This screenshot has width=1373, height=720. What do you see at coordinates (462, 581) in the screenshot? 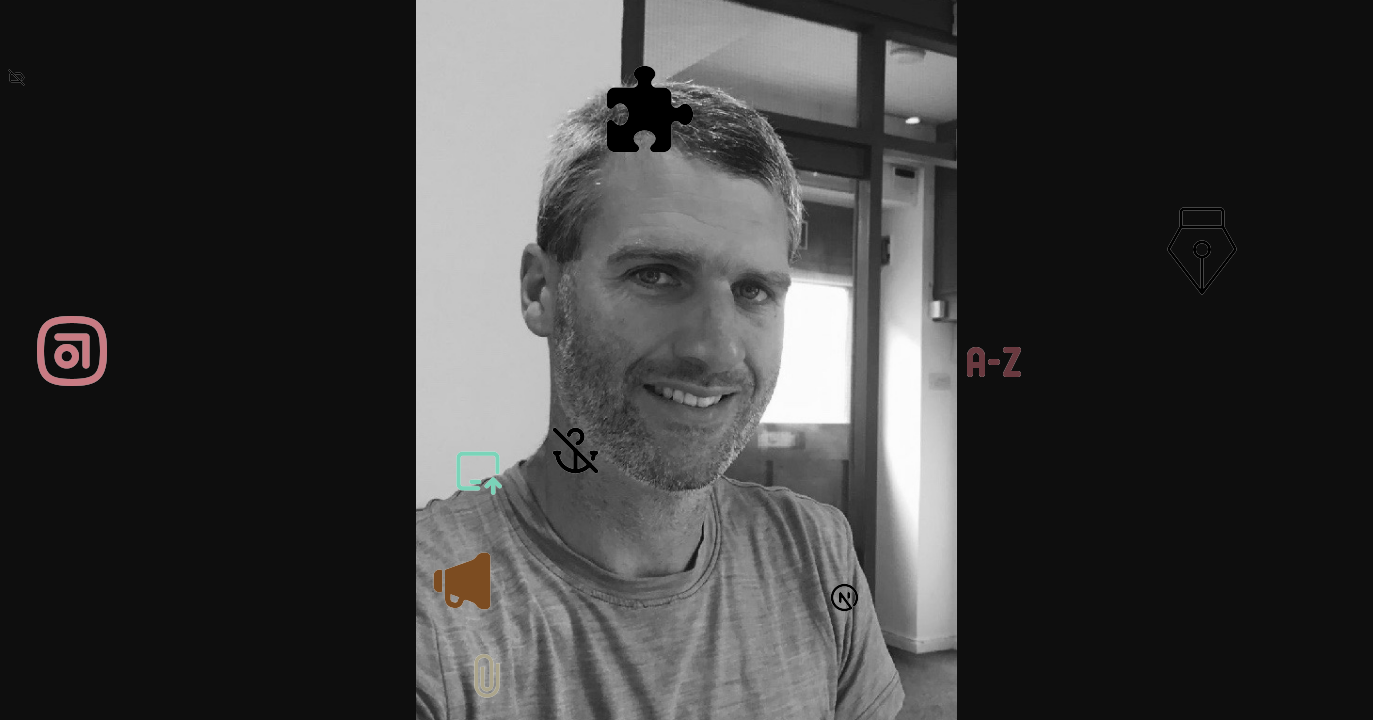
I see `view or access an announcement channel` at bounding box center [462, 581].